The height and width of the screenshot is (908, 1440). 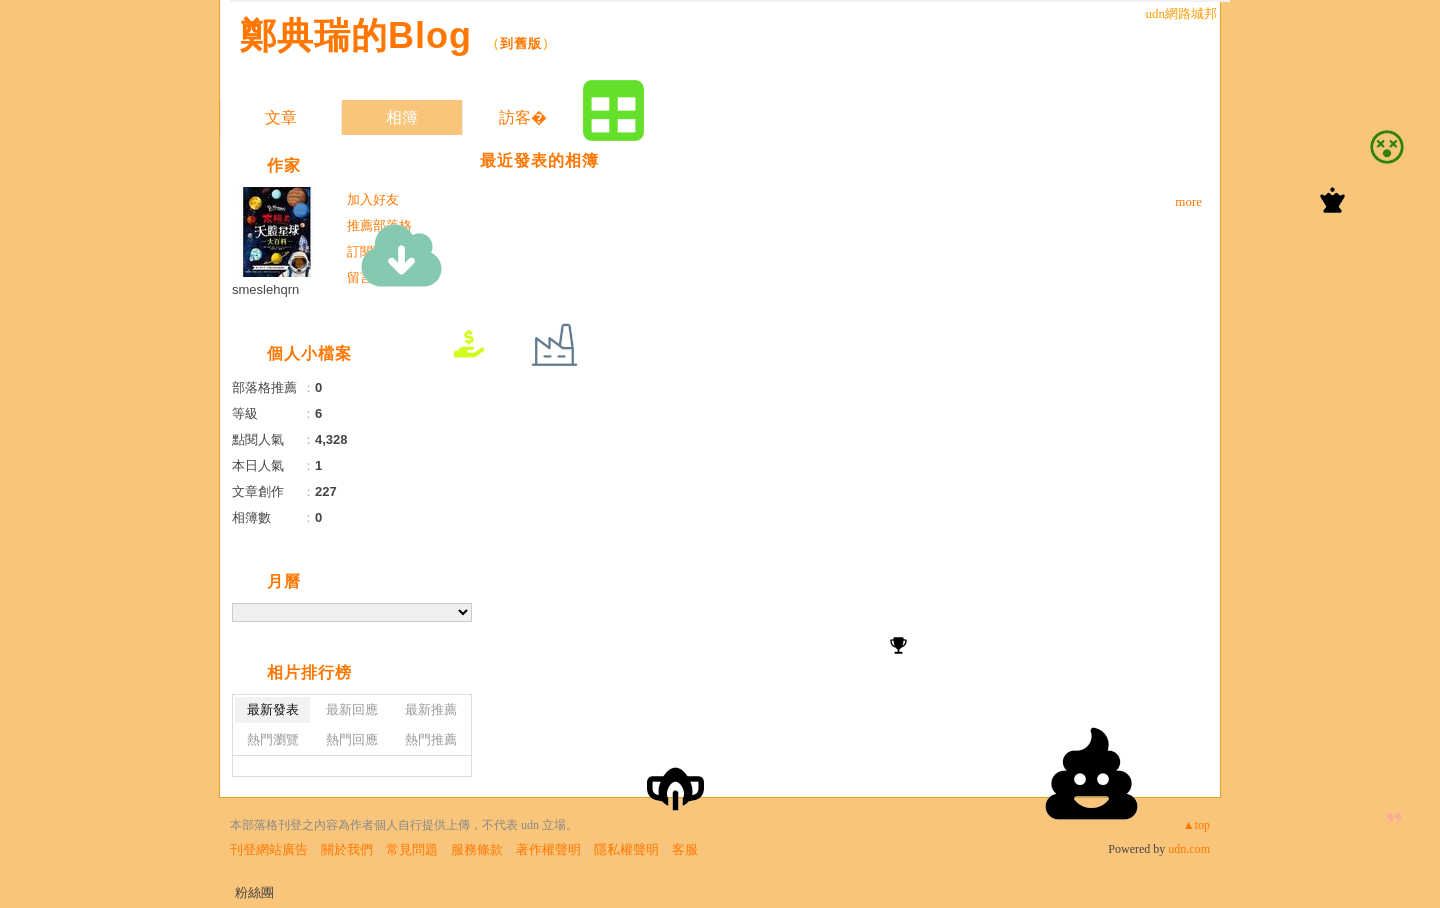 What do you see at coordinates (554, 346) in the screenshot?
I see `view manufacturing or production facilities` at bounding box center [554, 346].